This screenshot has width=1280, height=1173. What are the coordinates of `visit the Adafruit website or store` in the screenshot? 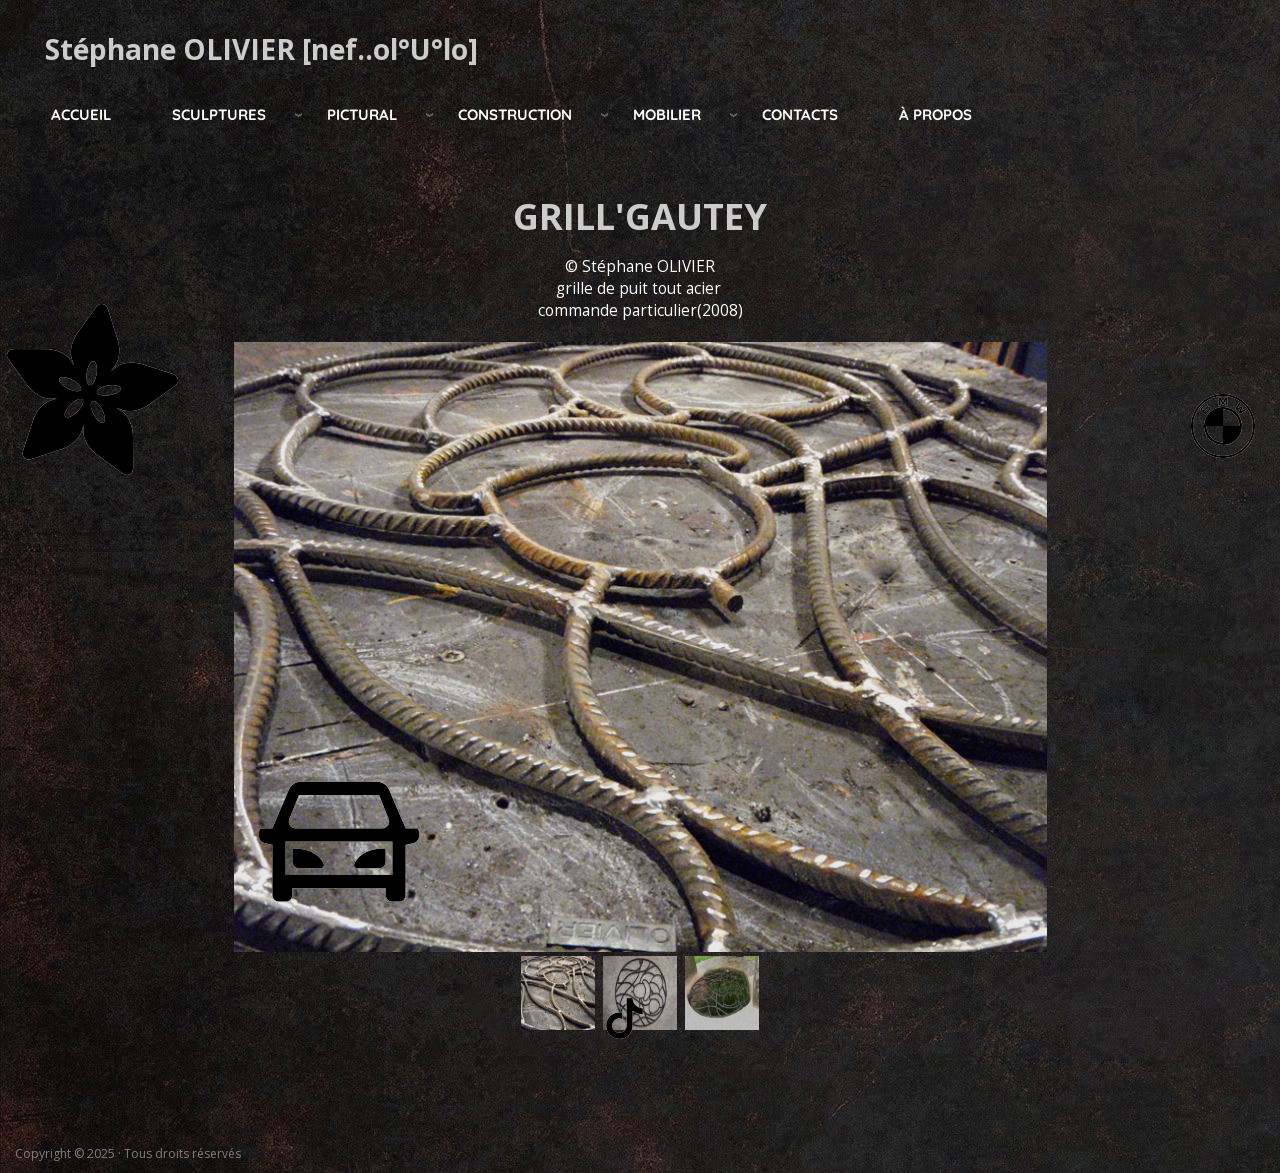 It's located at (92, 389).